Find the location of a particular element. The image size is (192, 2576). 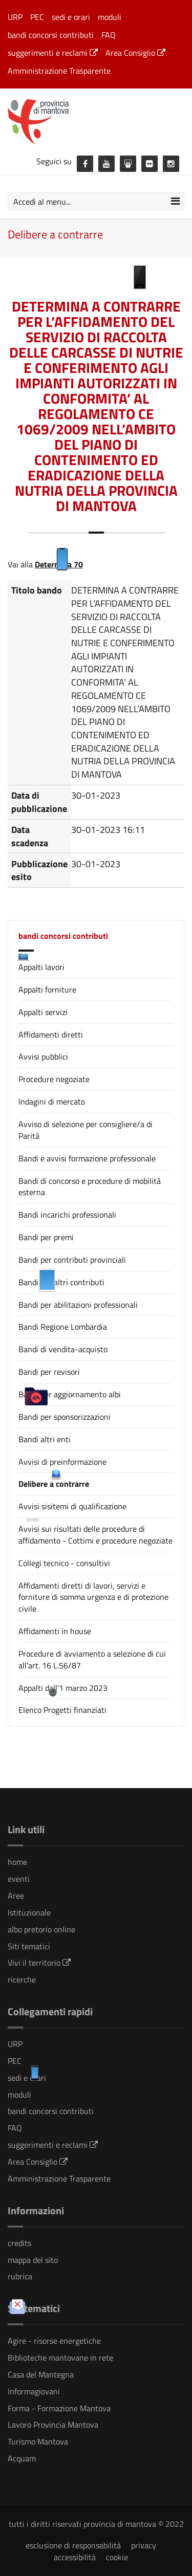

folder for EA (Electronic Arts) games or applications is located at coordinates (36, 1397).